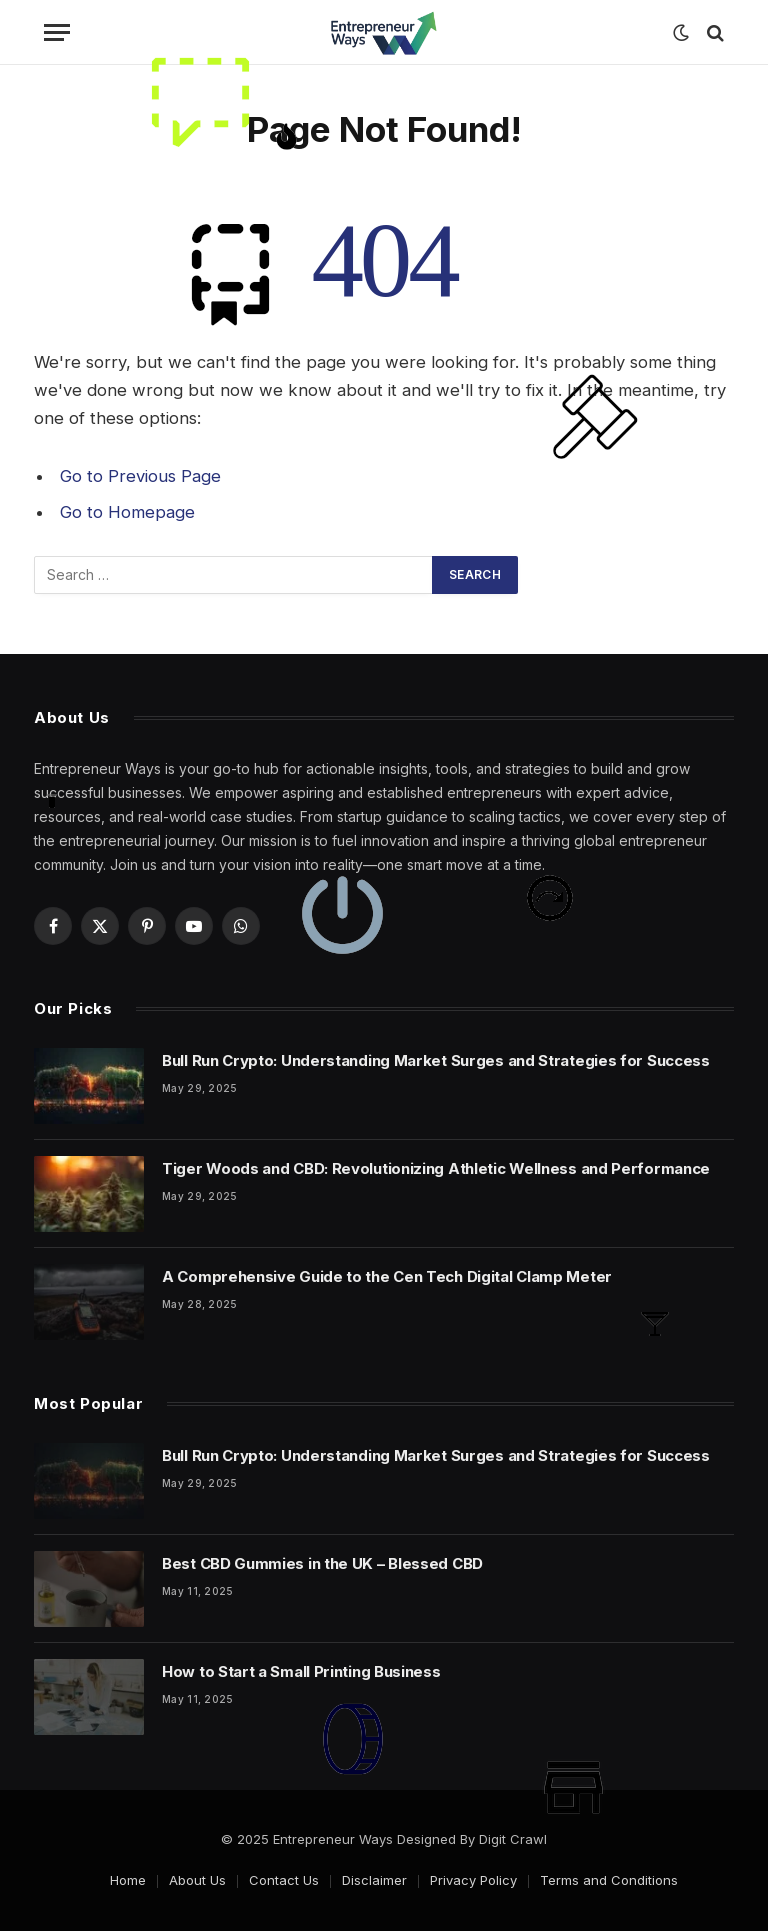 This screenshot has width=768, height=1931. I want to click on access bar or cocktail menu, so click(655, 1324).